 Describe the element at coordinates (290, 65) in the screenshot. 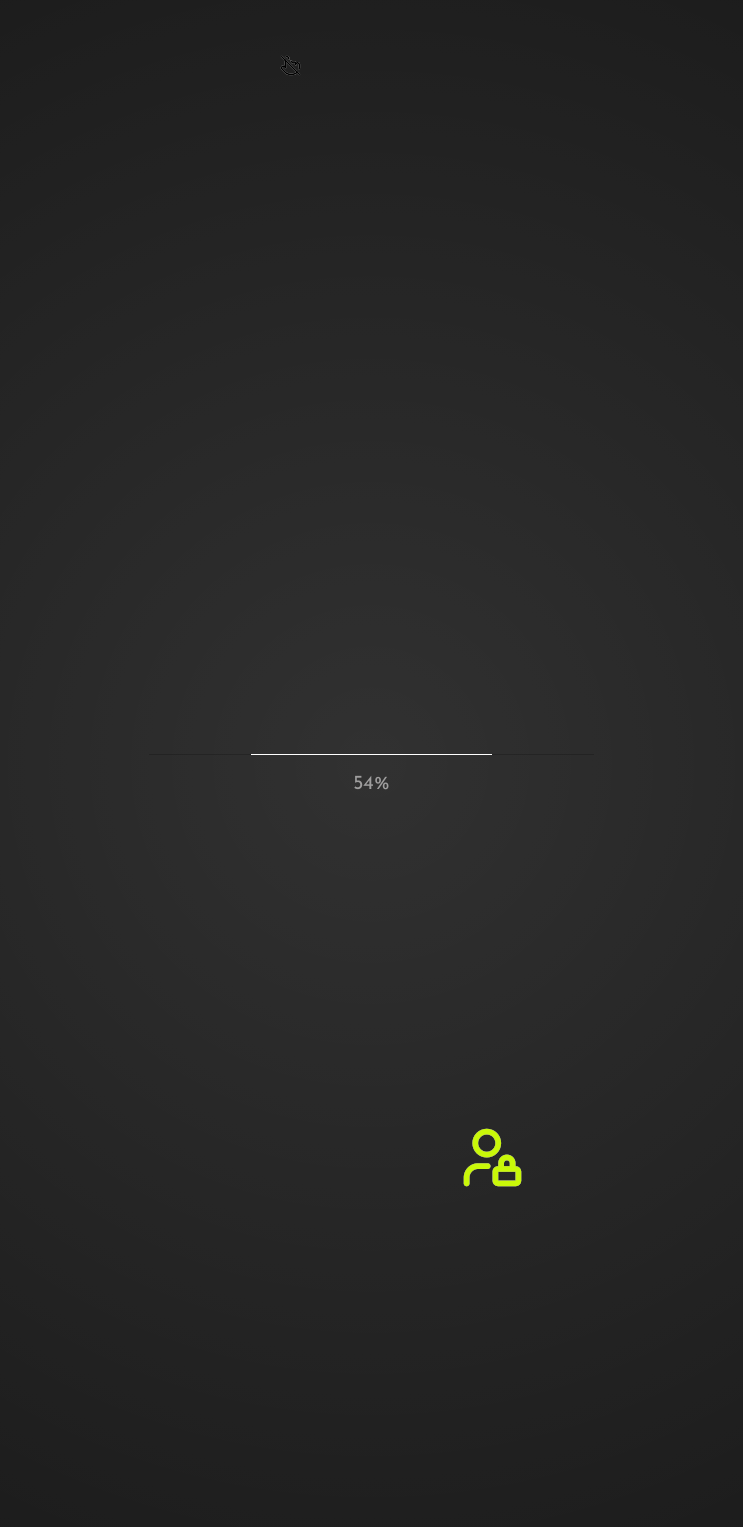

I see `disable touch or pointer input` at that location.